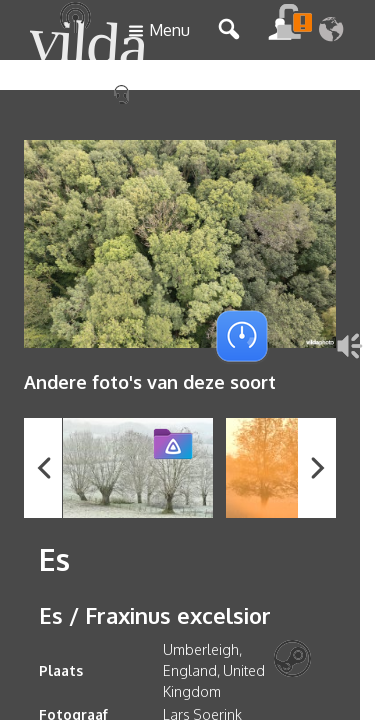 This screenshot has height=720, width=375. What do you see at coordinates (293, 22) in the screenshot?
I see `indicates an insecure or unencrypted connection` at bounding box center [293, 22].